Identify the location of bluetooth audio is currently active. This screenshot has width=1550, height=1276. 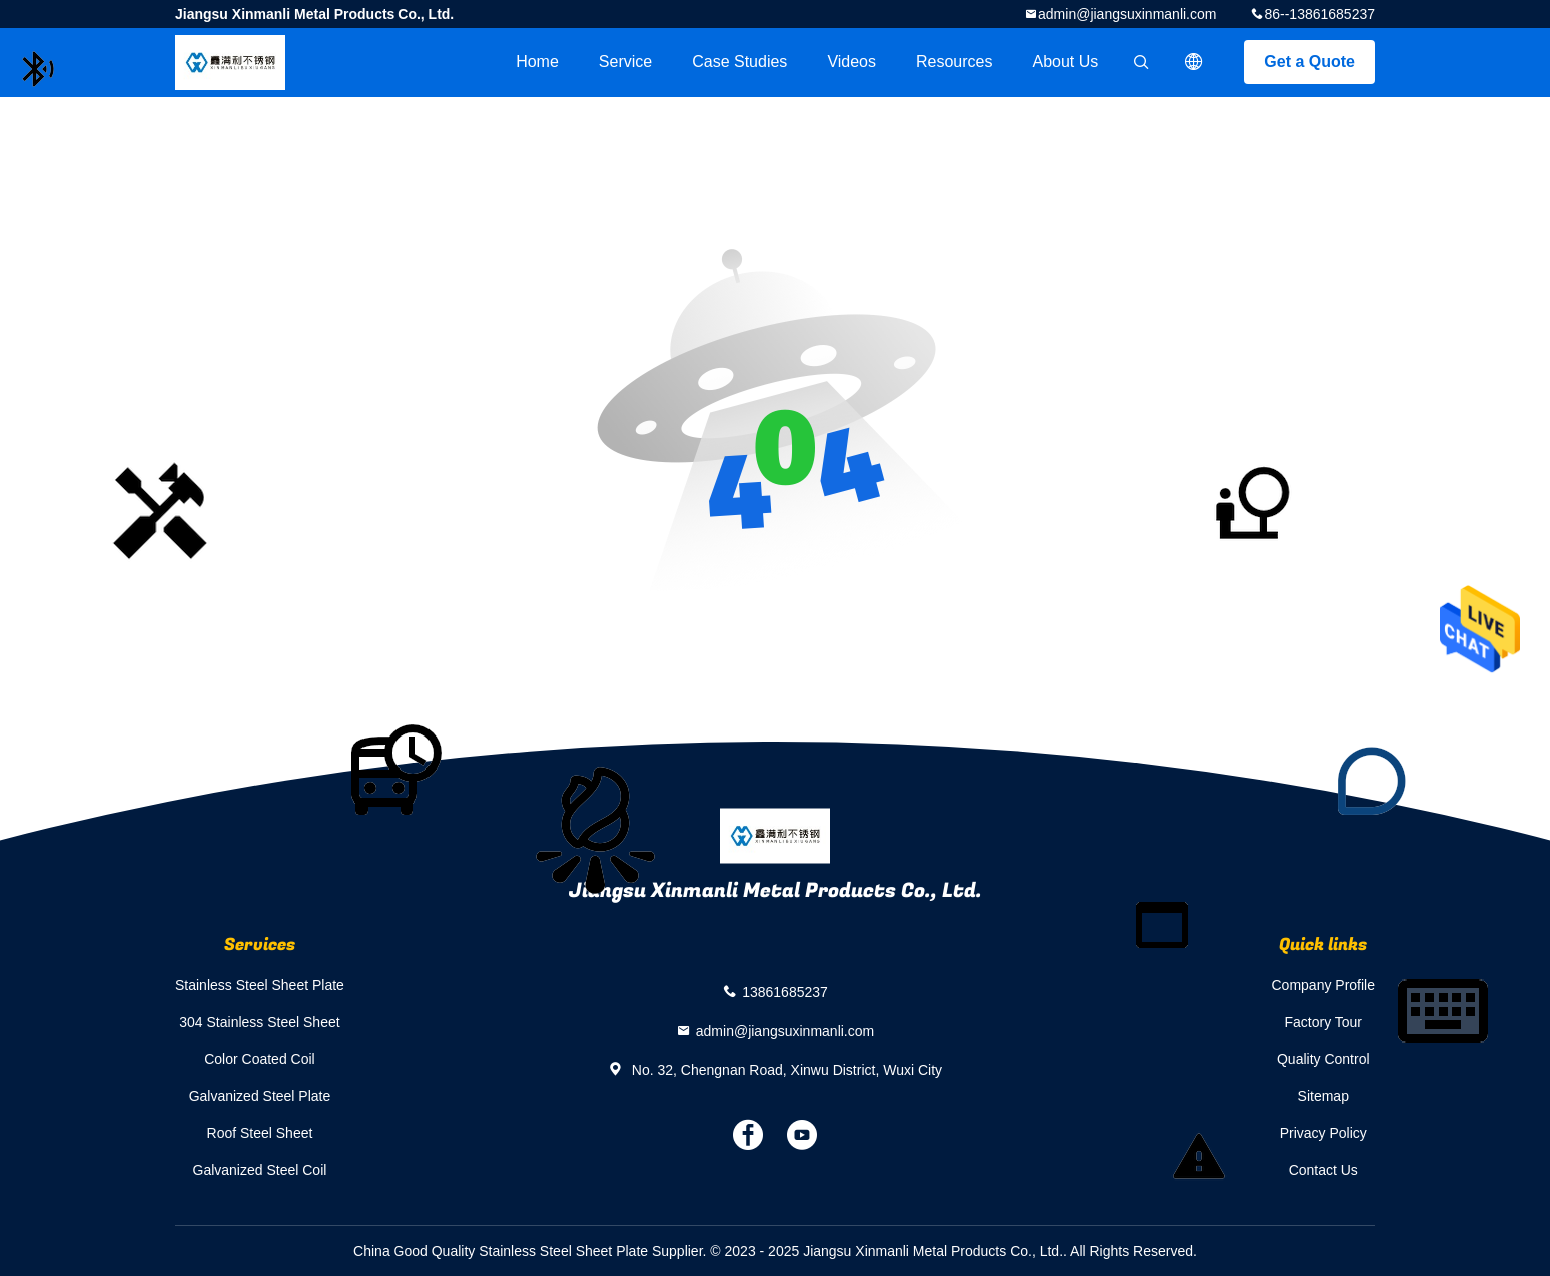
(38, 69).